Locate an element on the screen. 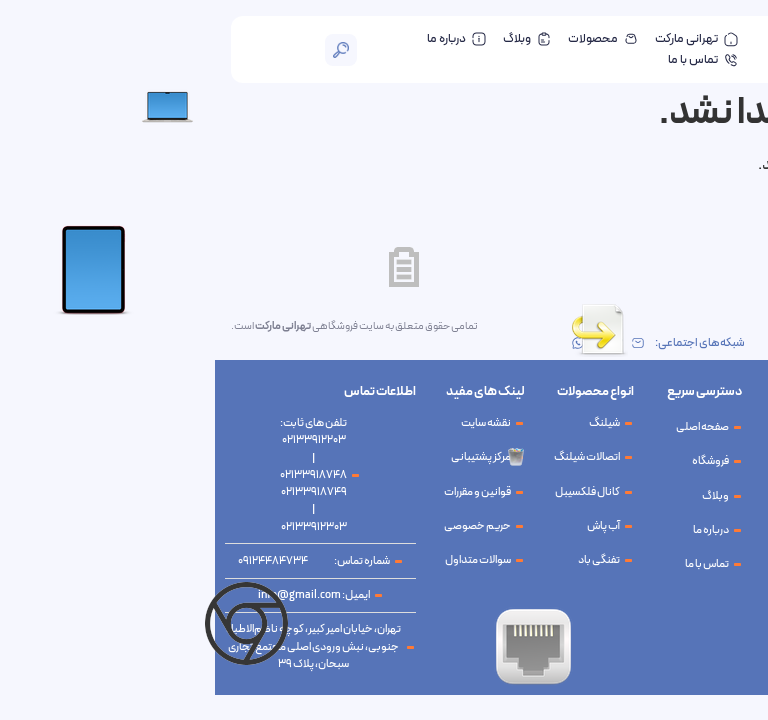  connected iPad device is located at coordinates (93, 270).